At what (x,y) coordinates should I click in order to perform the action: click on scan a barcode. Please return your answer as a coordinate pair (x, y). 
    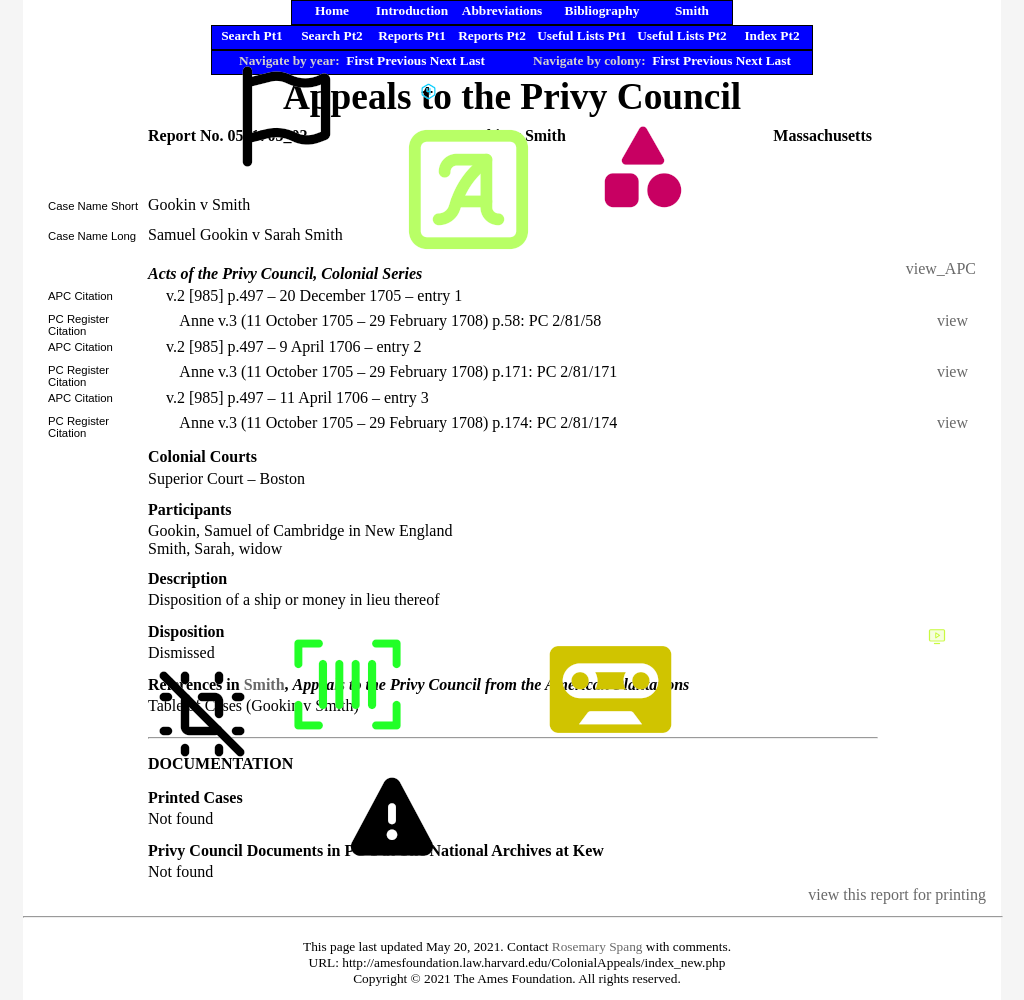
    Looking at the image, I should click on (347, 684).